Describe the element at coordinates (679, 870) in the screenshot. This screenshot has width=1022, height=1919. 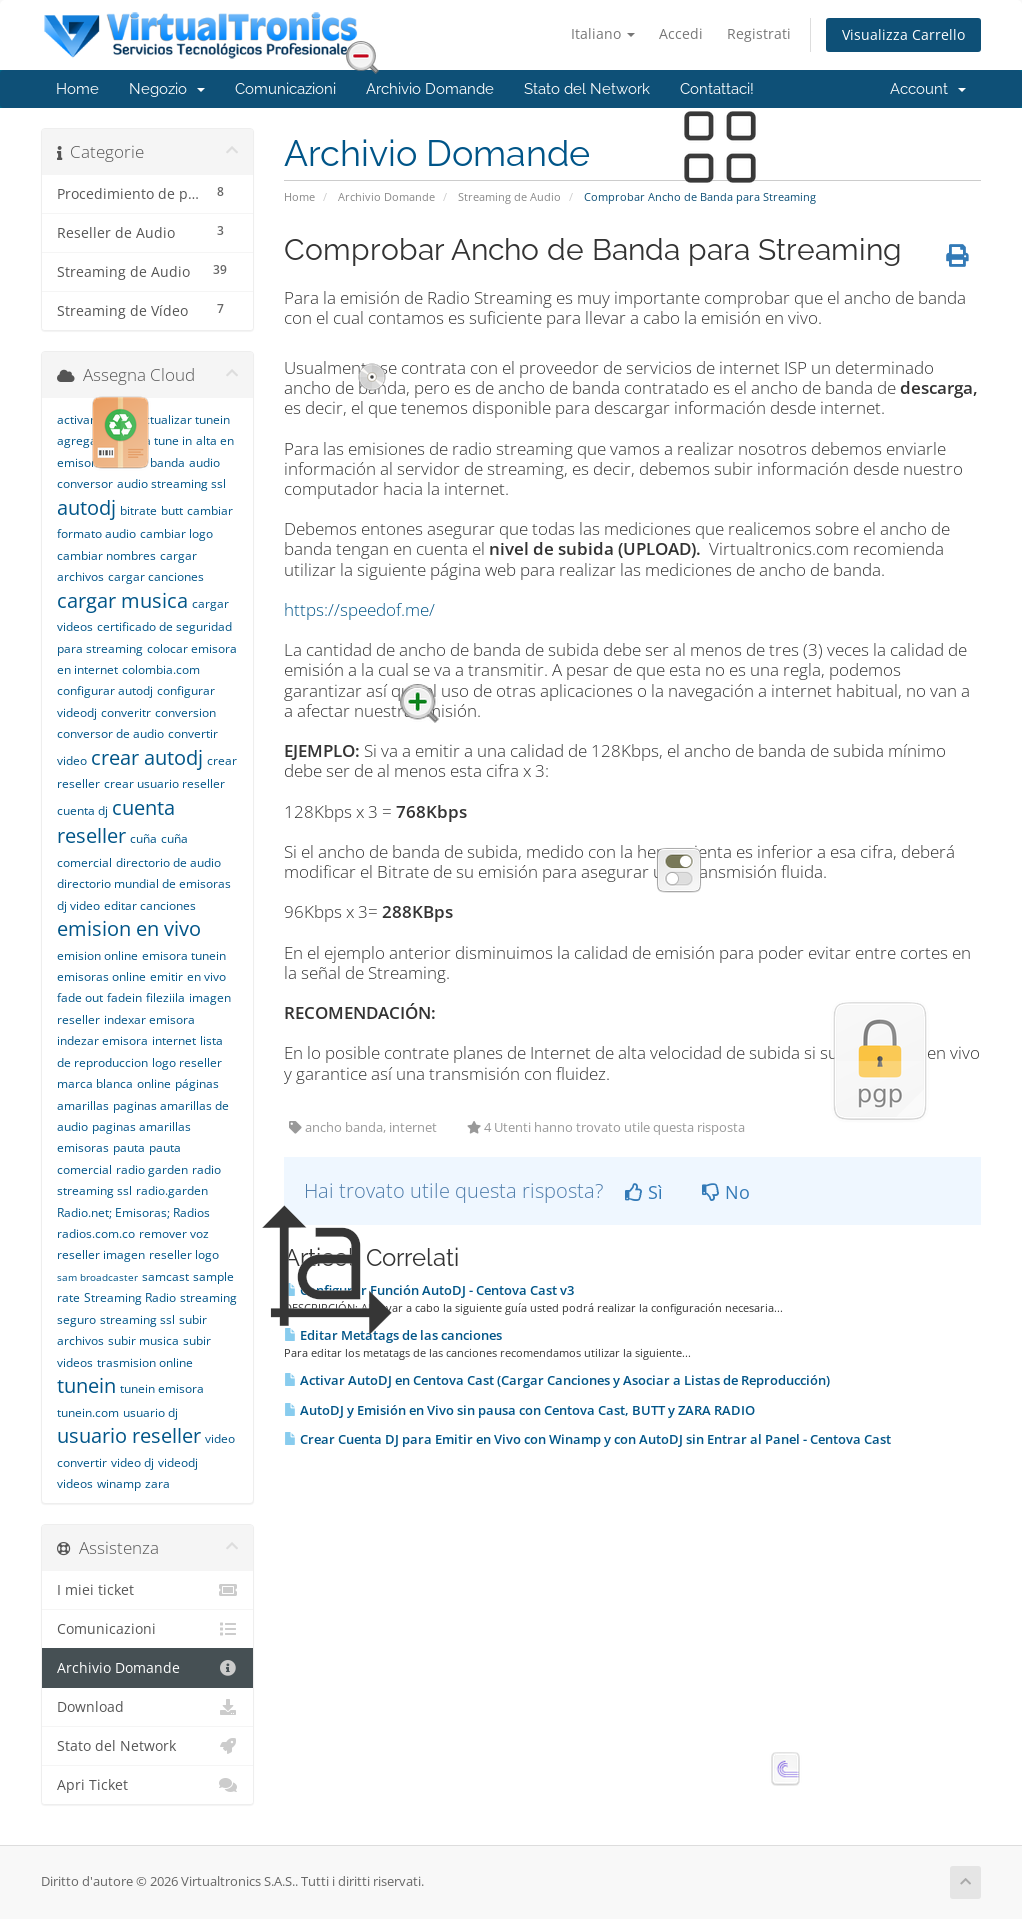
I see `open unity tweak tool settings` at that location.